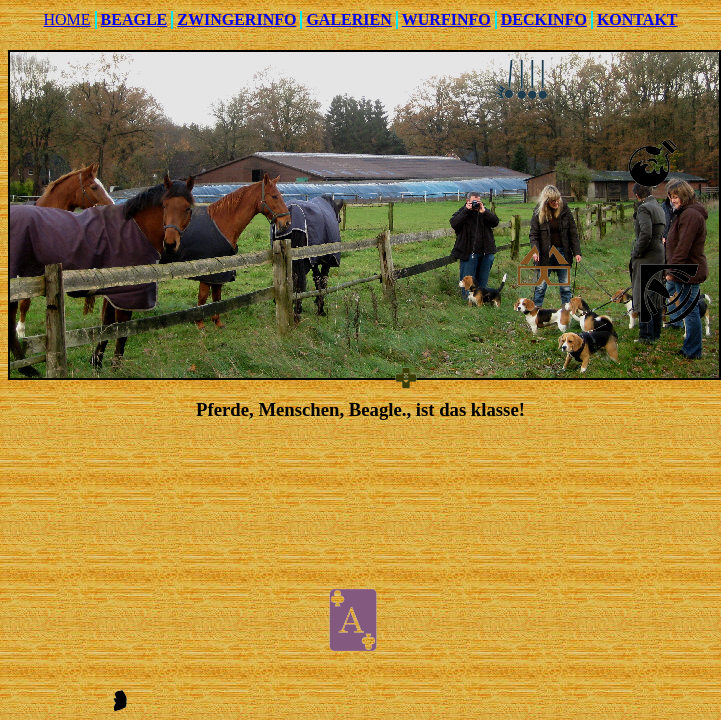 The width and height of the screenshot is (721, 720). What do you see at coordinates (120, 701) in the screenshot?
I see `select South Korea as your country or region` at bounding box center [120, 701].